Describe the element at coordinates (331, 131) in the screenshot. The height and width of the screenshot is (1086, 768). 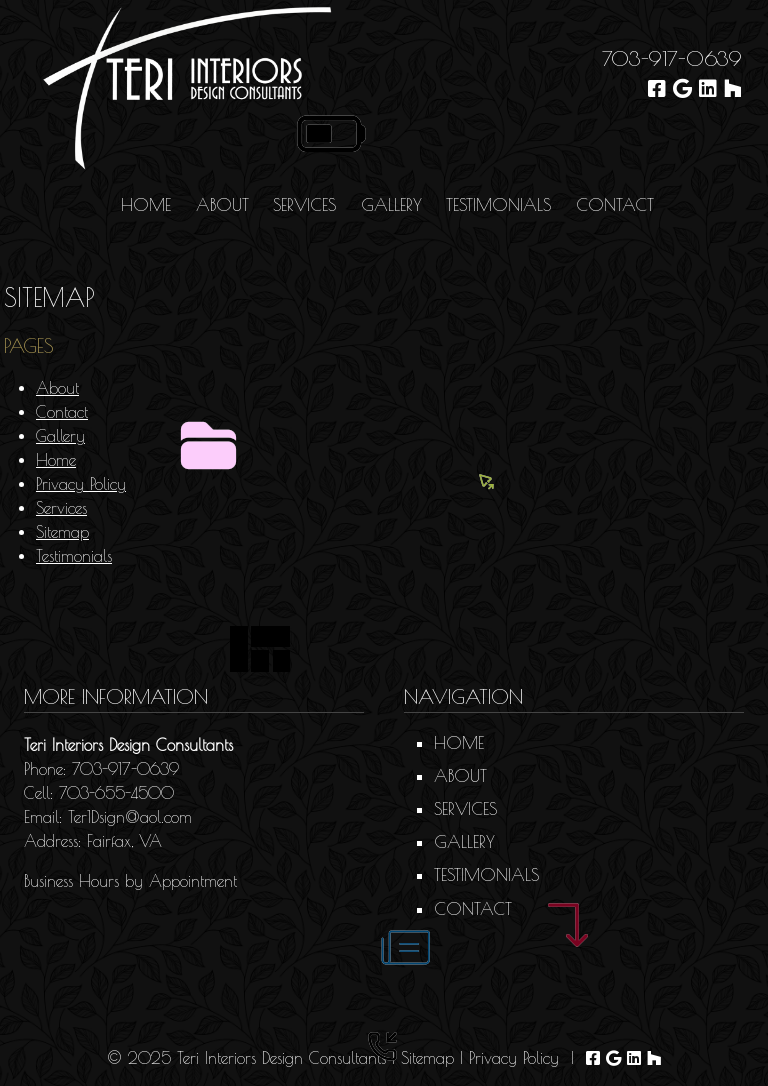
I see `indicates battery at 50% charge` at that location.